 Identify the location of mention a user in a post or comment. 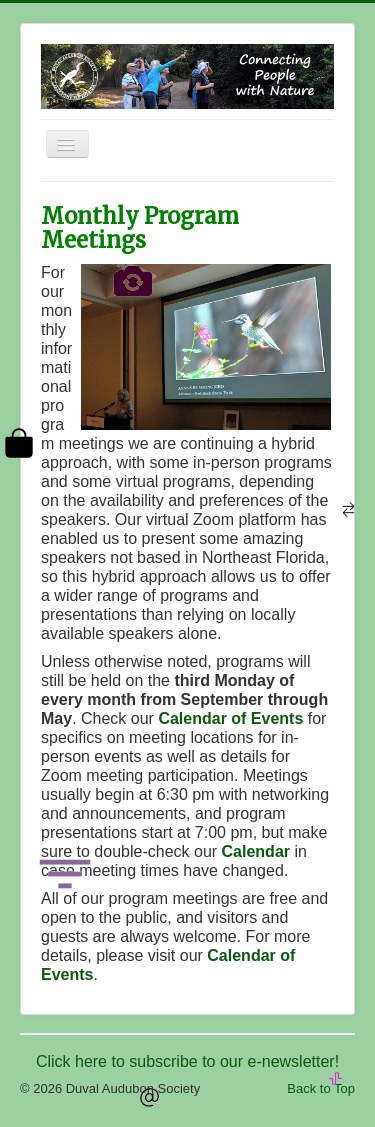
(149, 1097).